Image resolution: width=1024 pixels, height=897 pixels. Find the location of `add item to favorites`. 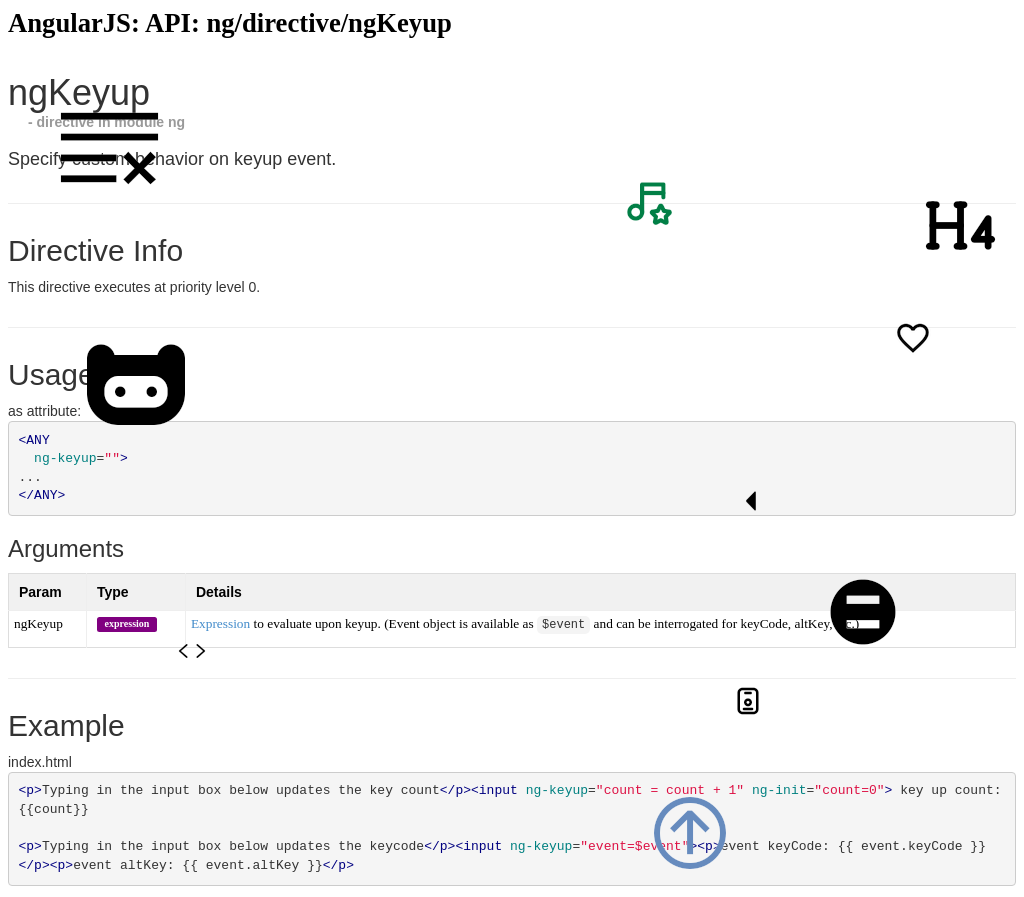

add item to favorites is located at coordinates (913, 338).